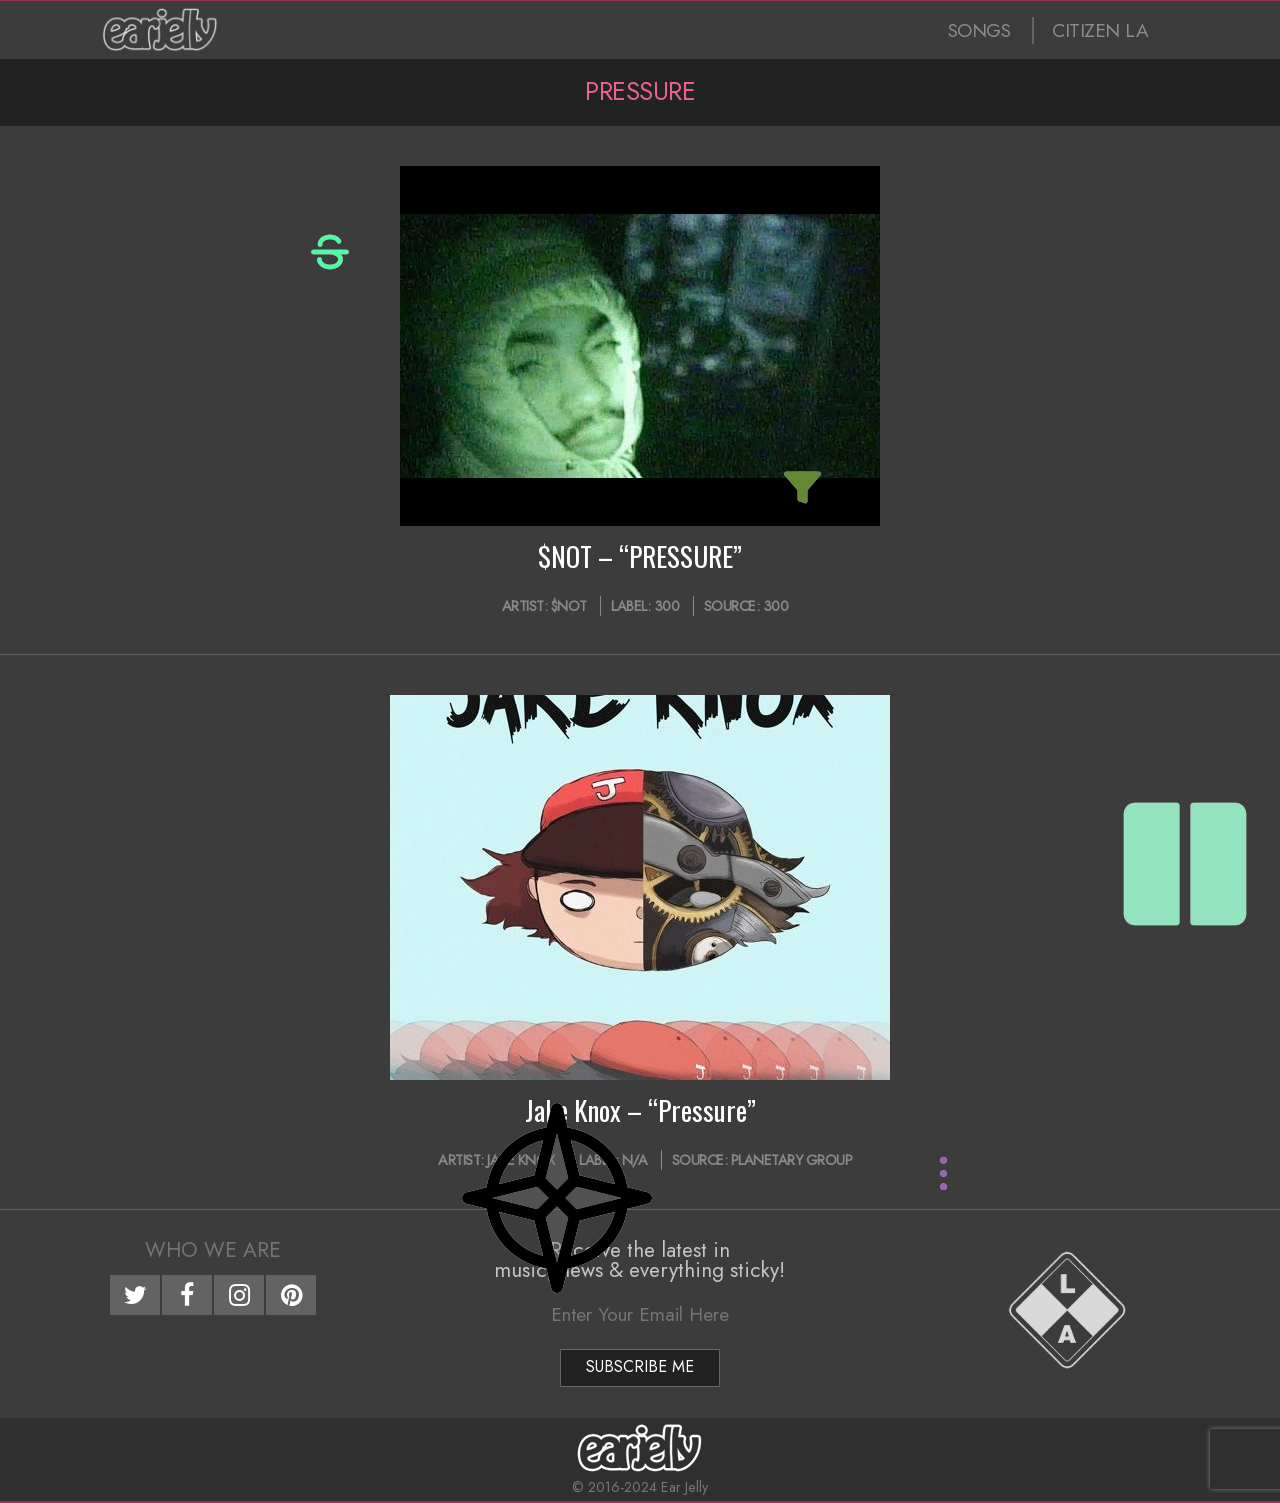  I want to click on filter content or results, so click(802, 487).